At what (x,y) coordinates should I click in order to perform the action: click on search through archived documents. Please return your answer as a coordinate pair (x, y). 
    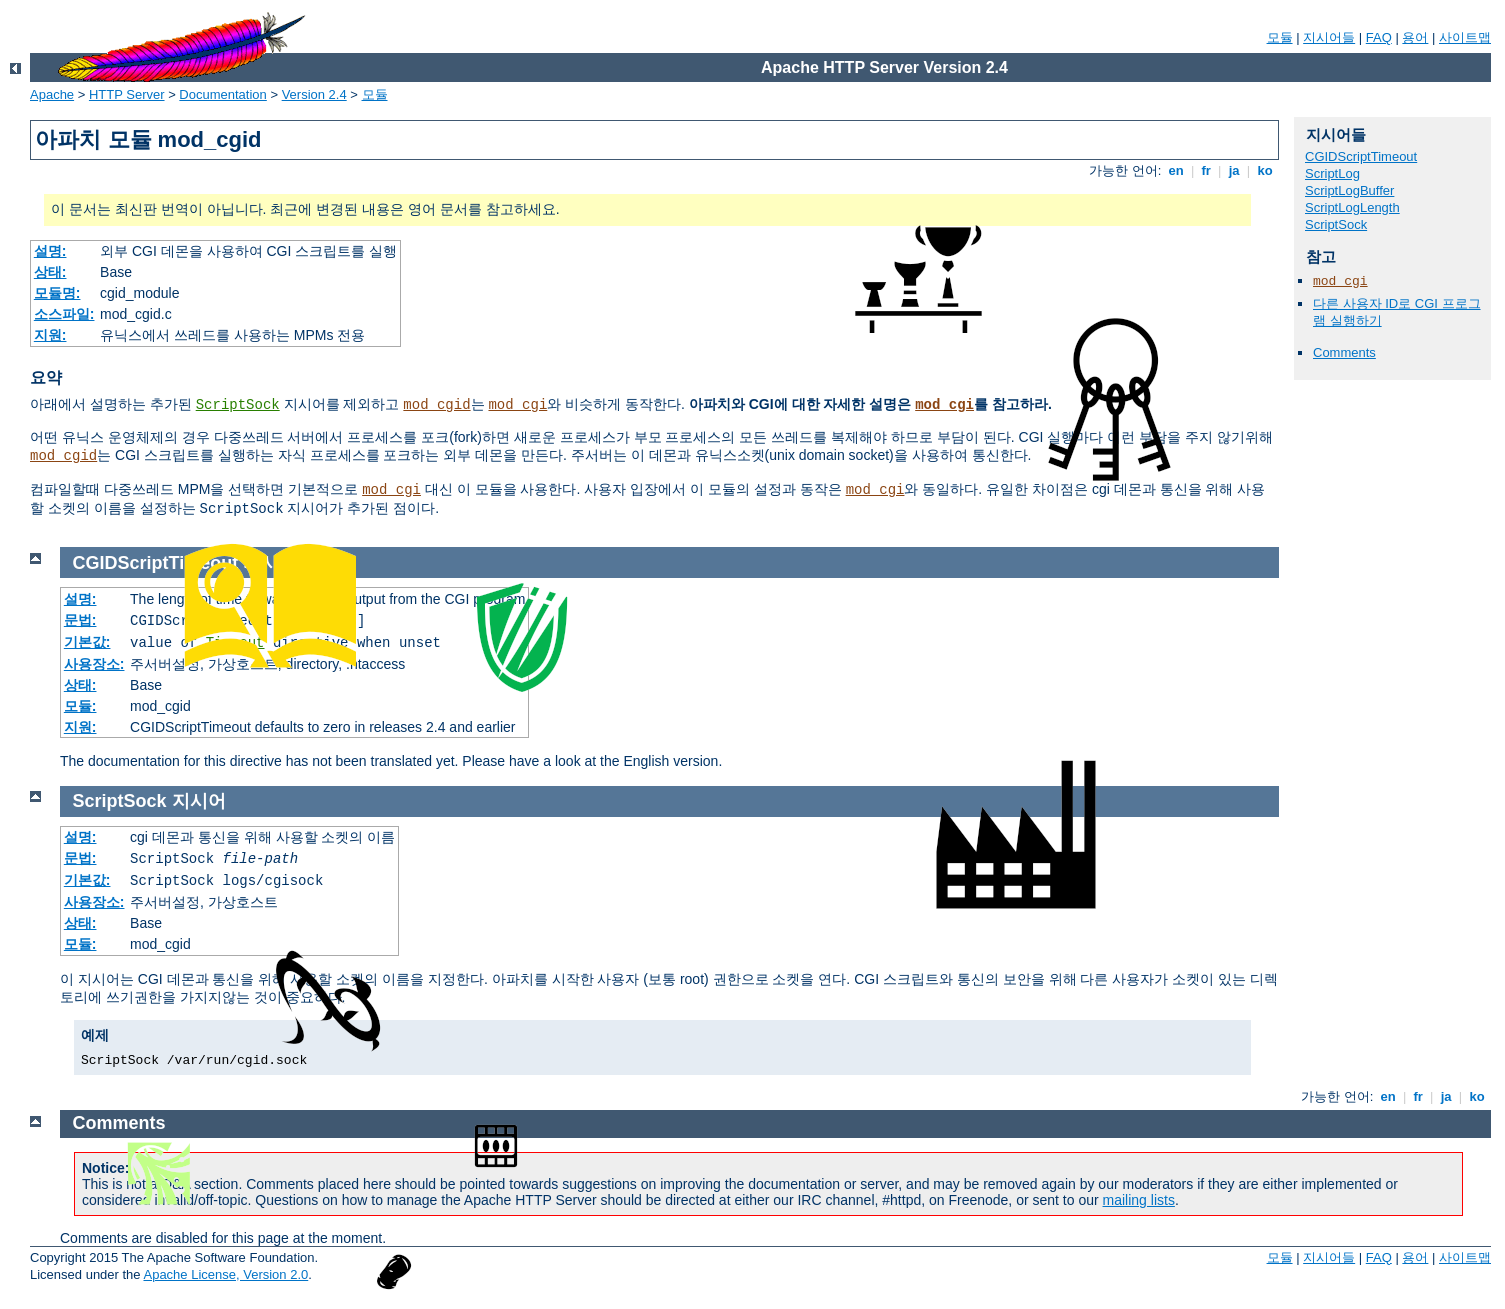
    Looking at the image, I should click on (270, 605).